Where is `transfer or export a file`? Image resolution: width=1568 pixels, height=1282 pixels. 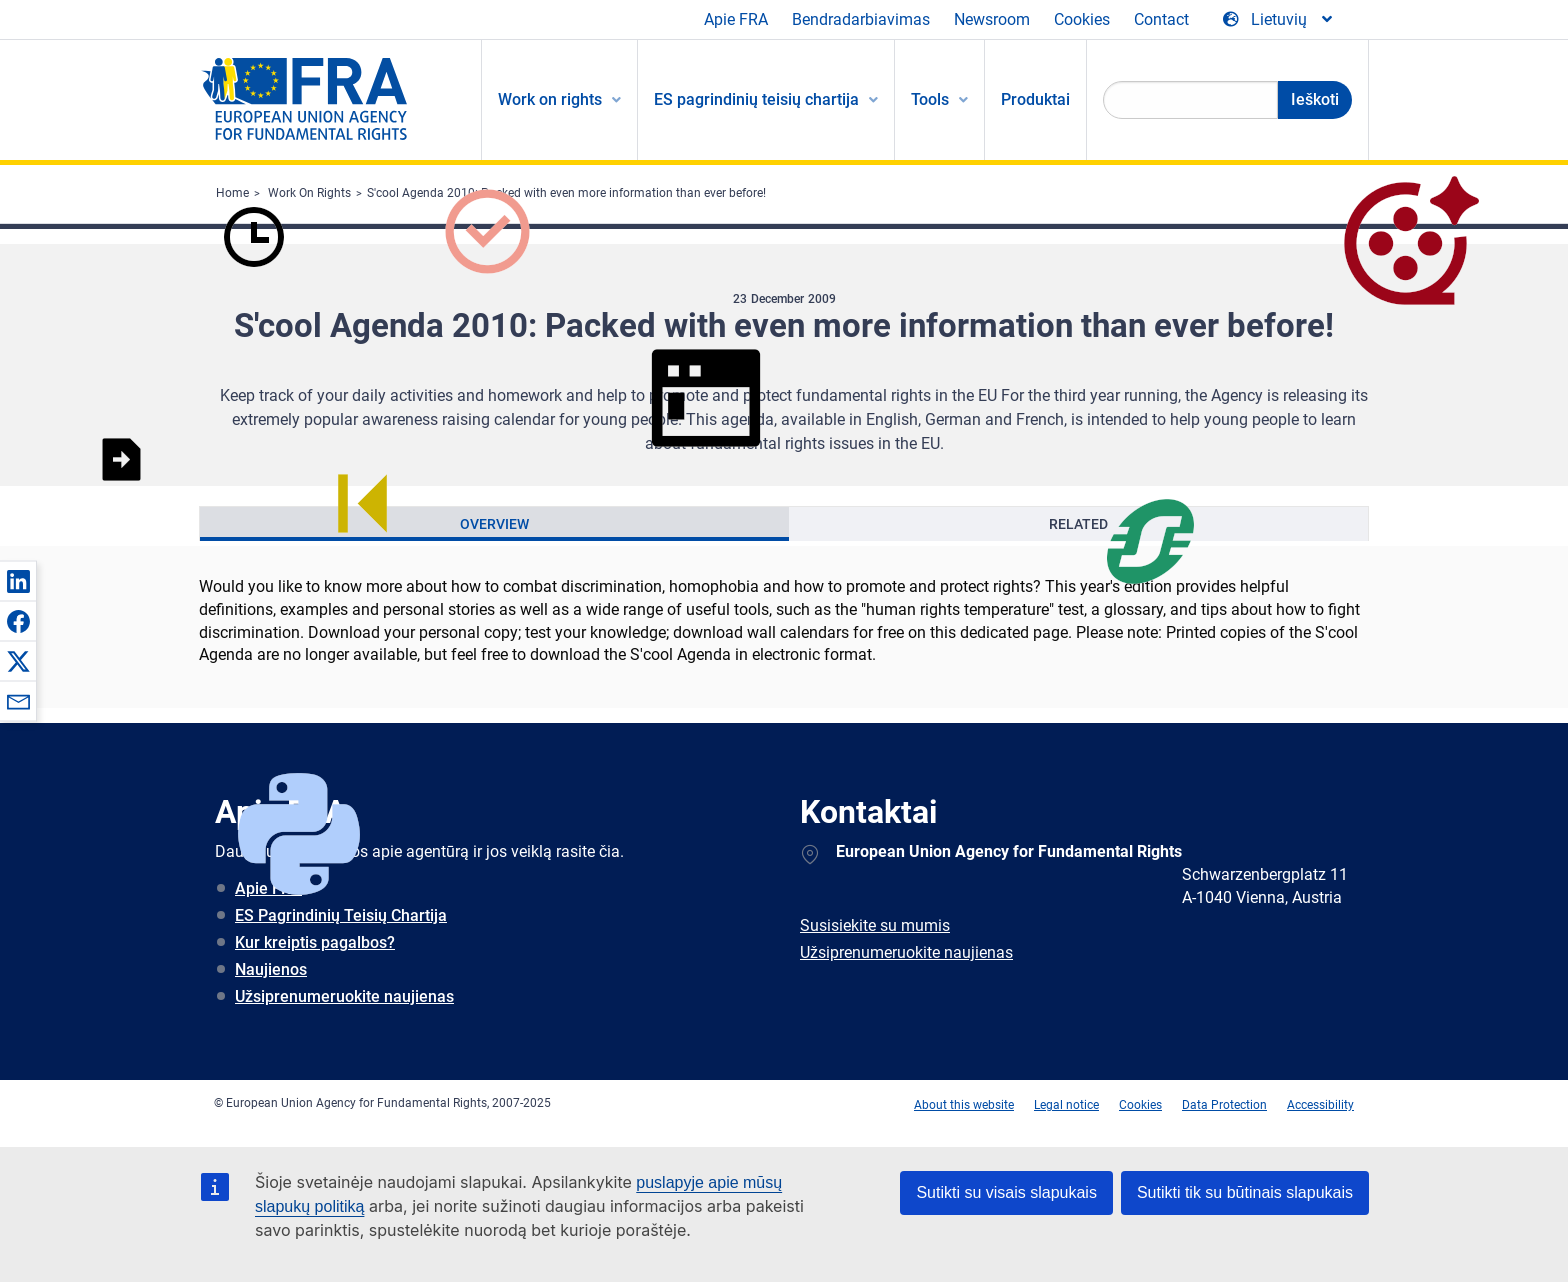
transfer or export a file is located at coordinates (121, 459).